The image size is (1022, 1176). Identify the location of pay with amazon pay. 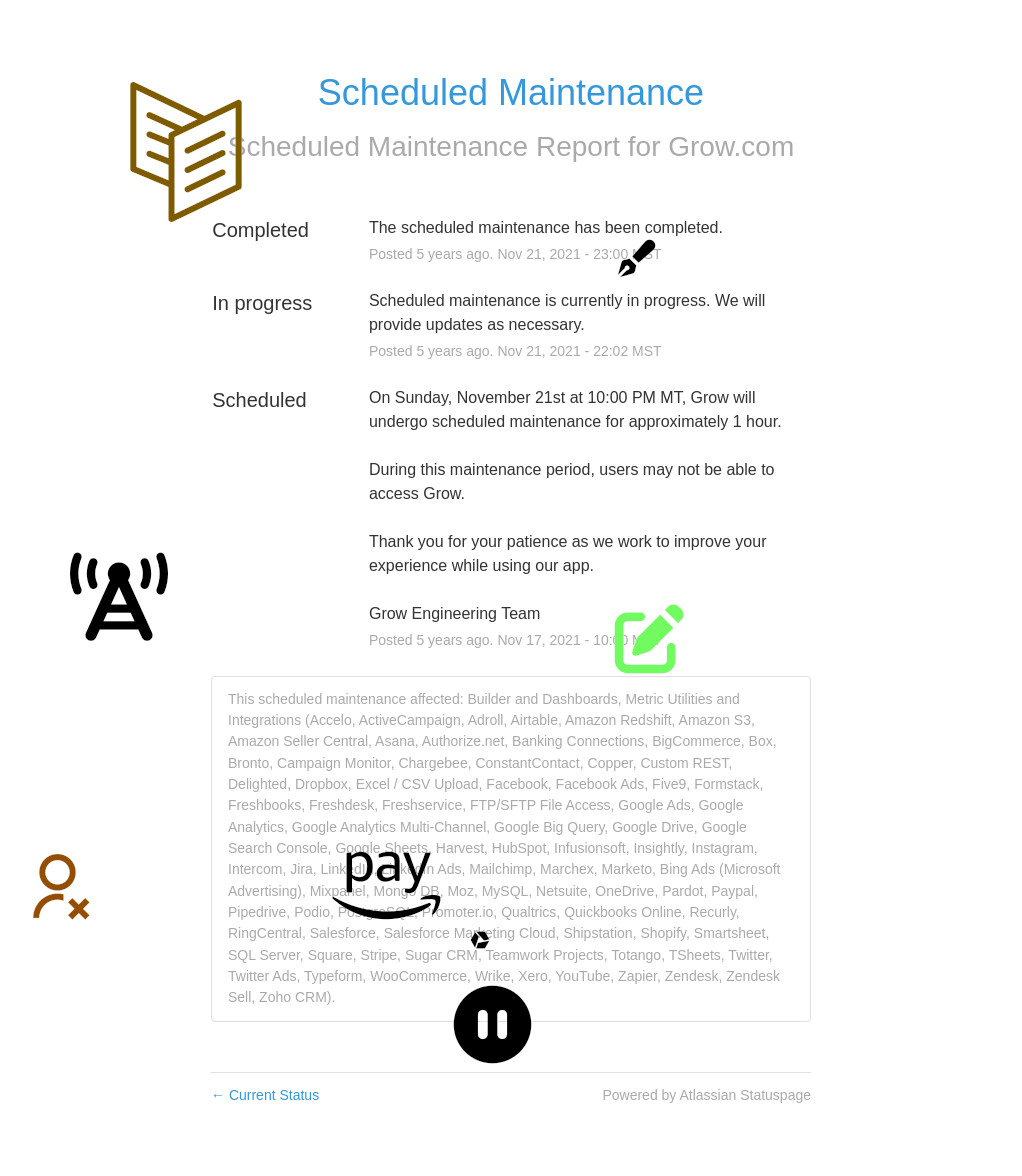
(386, 885).